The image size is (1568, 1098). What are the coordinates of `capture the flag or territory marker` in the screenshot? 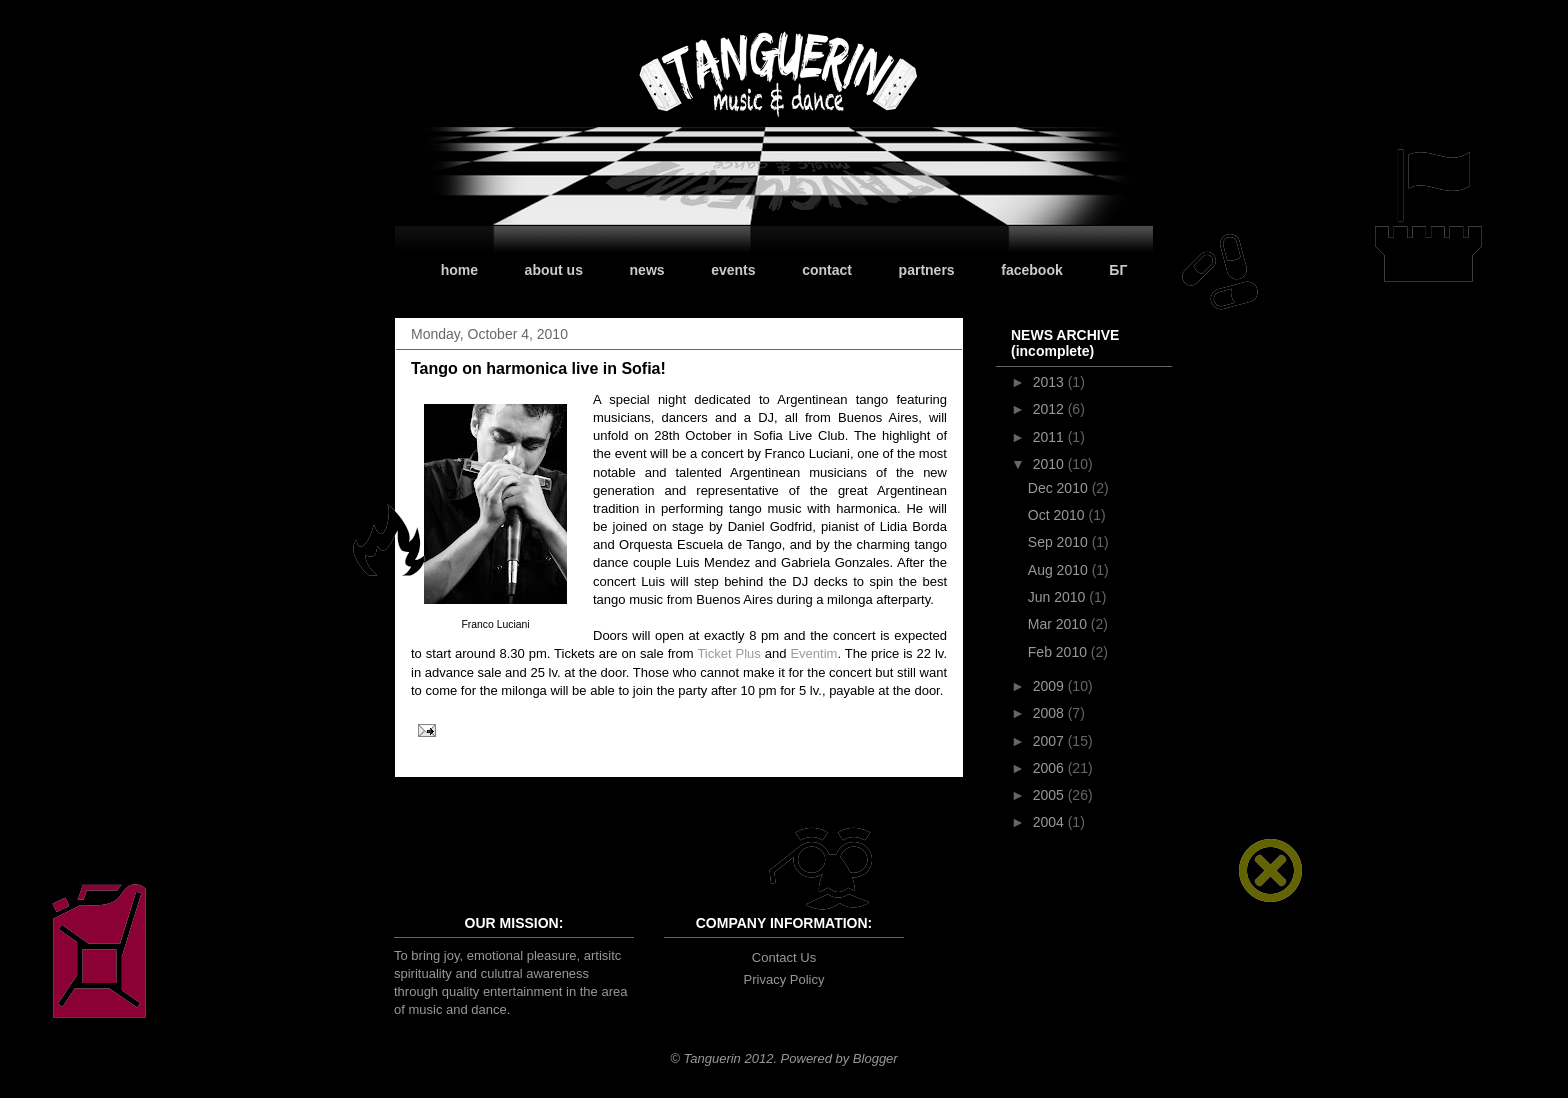 It's located at (1428, 214).